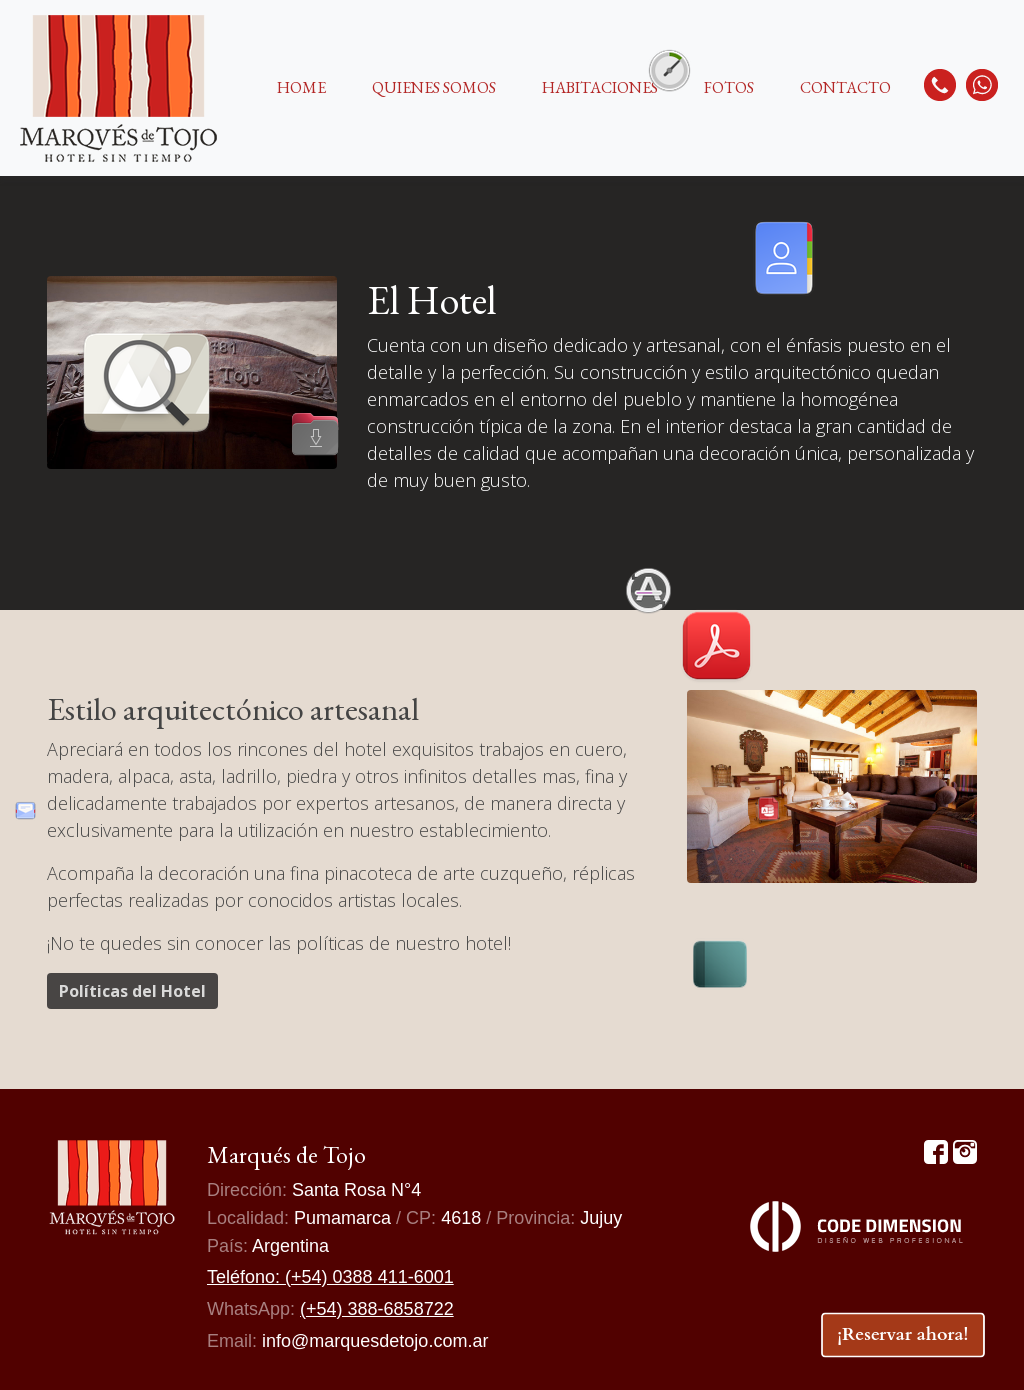 This screenshot has width=1024, height=1390. I want to click on open evolution email client, so click(25, 810).